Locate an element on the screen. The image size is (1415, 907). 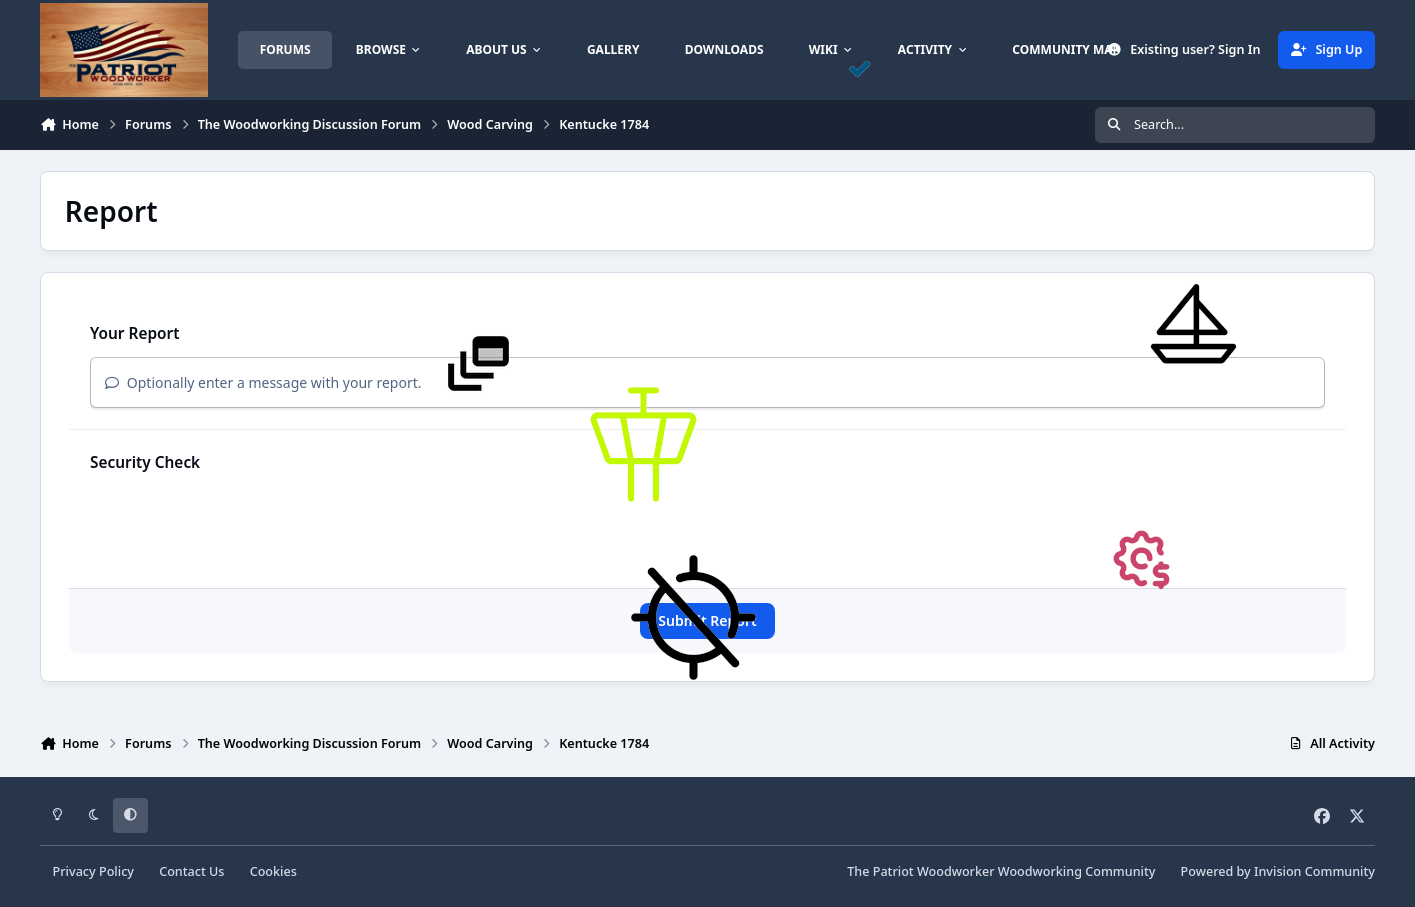
access air traffic control features is located at coordinates (643, 444).